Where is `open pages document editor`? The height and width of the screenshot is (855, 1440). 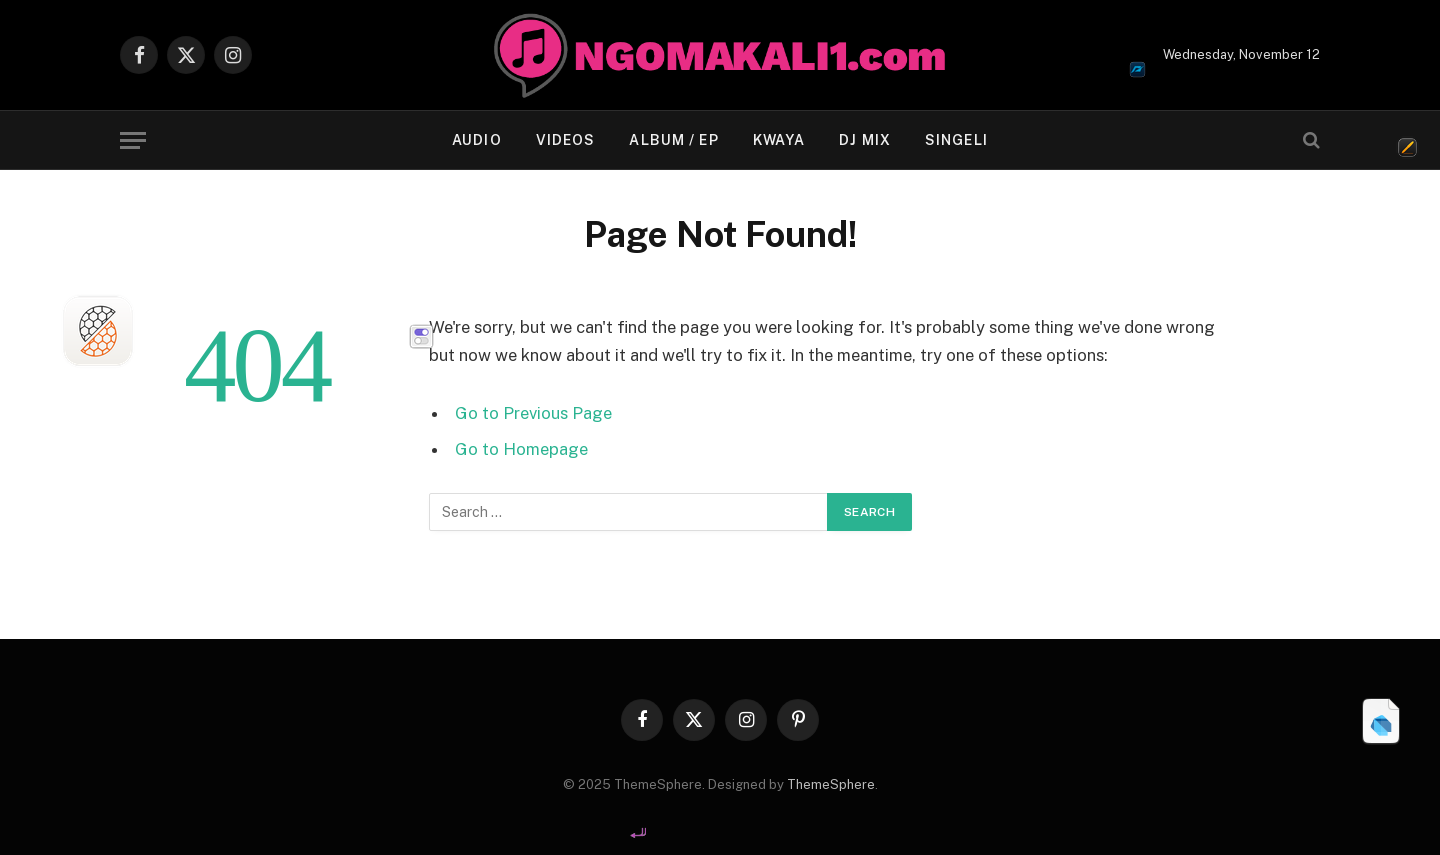 open pages document editor is located at coordinates (1407, 147).